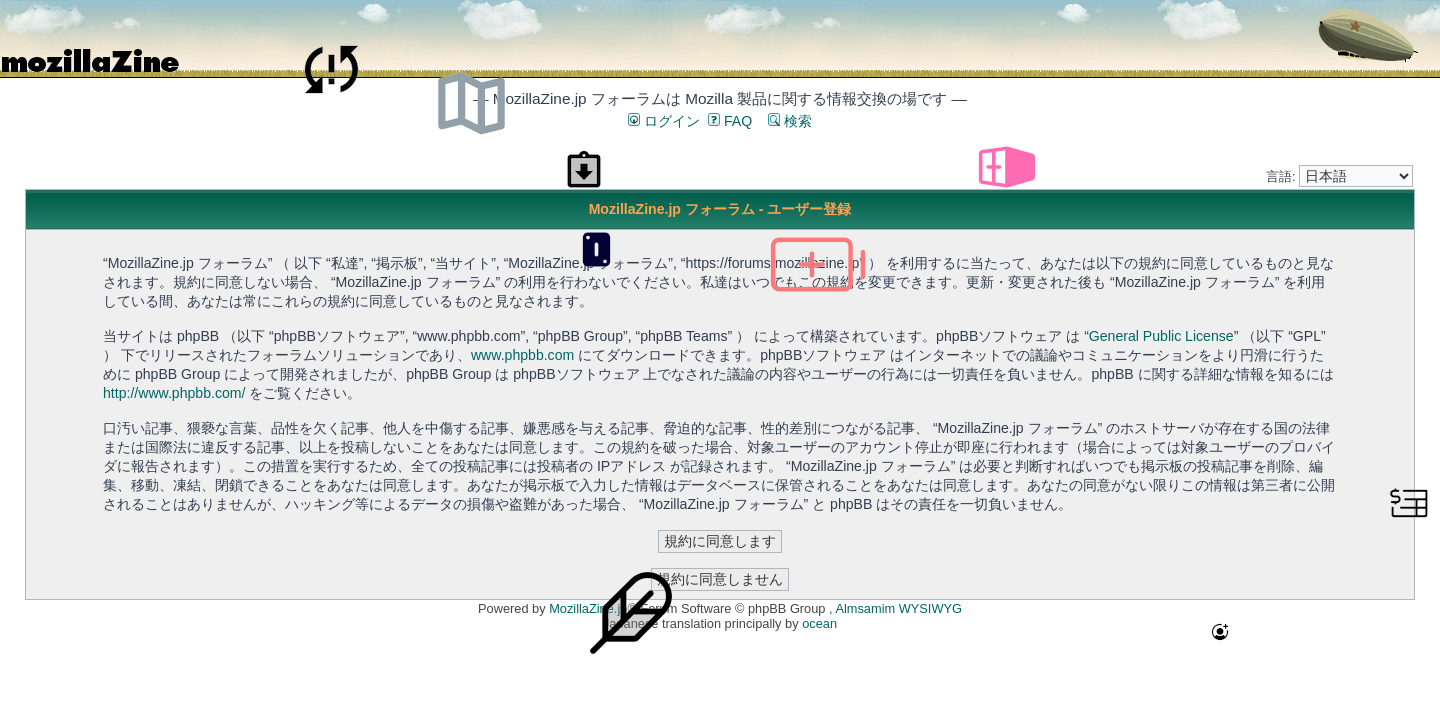 This screenshot has height=720, width=1440. Describe the element at coordinates (1220, 632) in the screenshot. I see `add a new user or contact` at that location.